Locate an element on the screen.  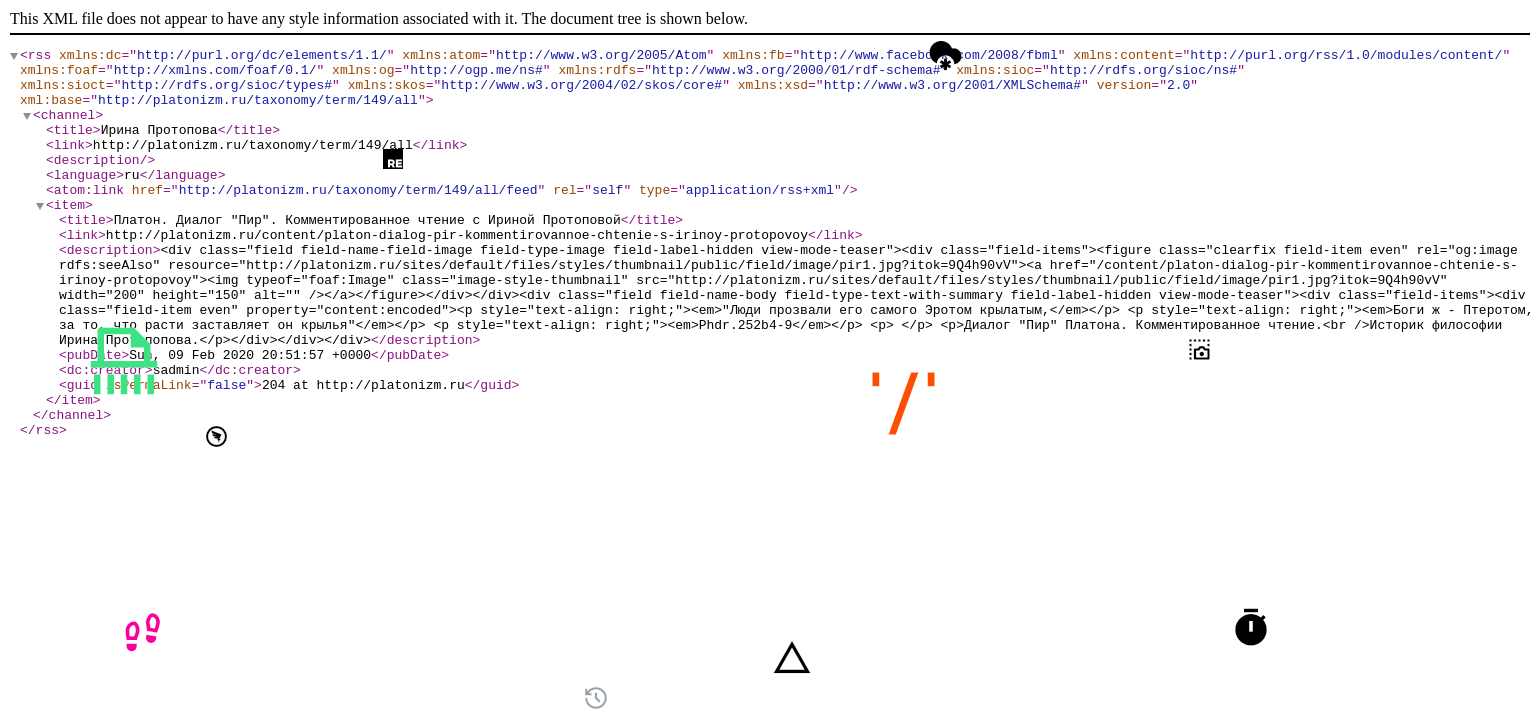
indicates snowy weather conditions is located at coordinates (945, 55).